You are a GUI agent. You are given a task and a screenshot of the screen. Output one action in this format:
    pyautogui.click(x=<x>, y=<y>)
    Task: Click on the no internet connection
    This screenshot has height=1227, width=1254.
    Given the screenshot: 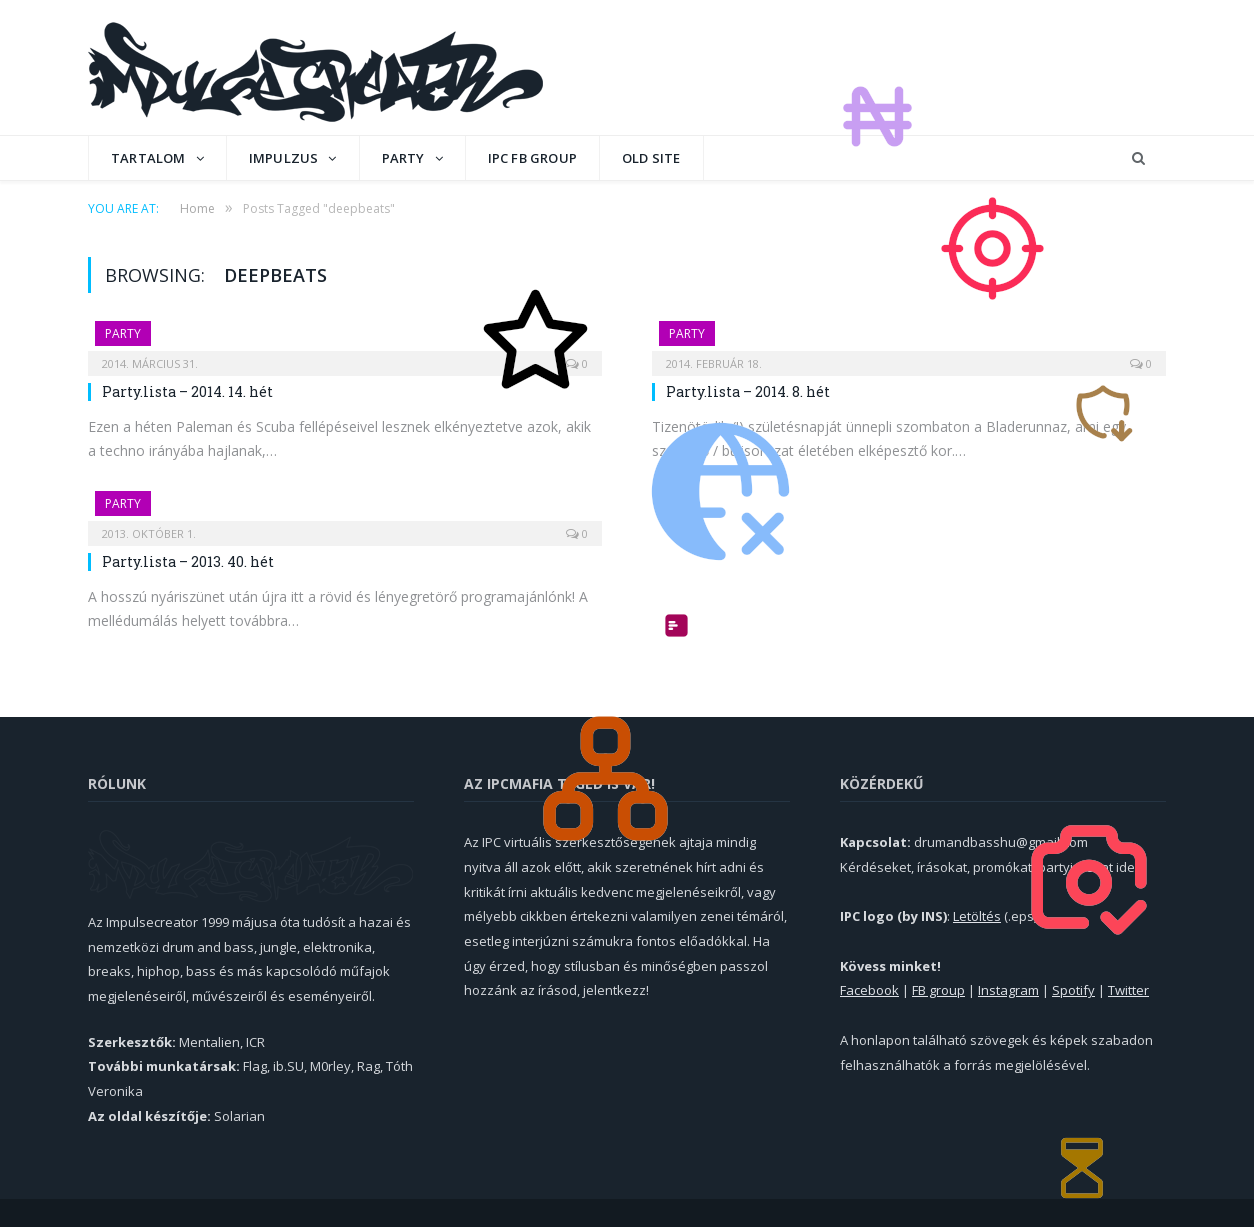 What is the action you would take?
    pyautogui.click(x=720, y=491)
    